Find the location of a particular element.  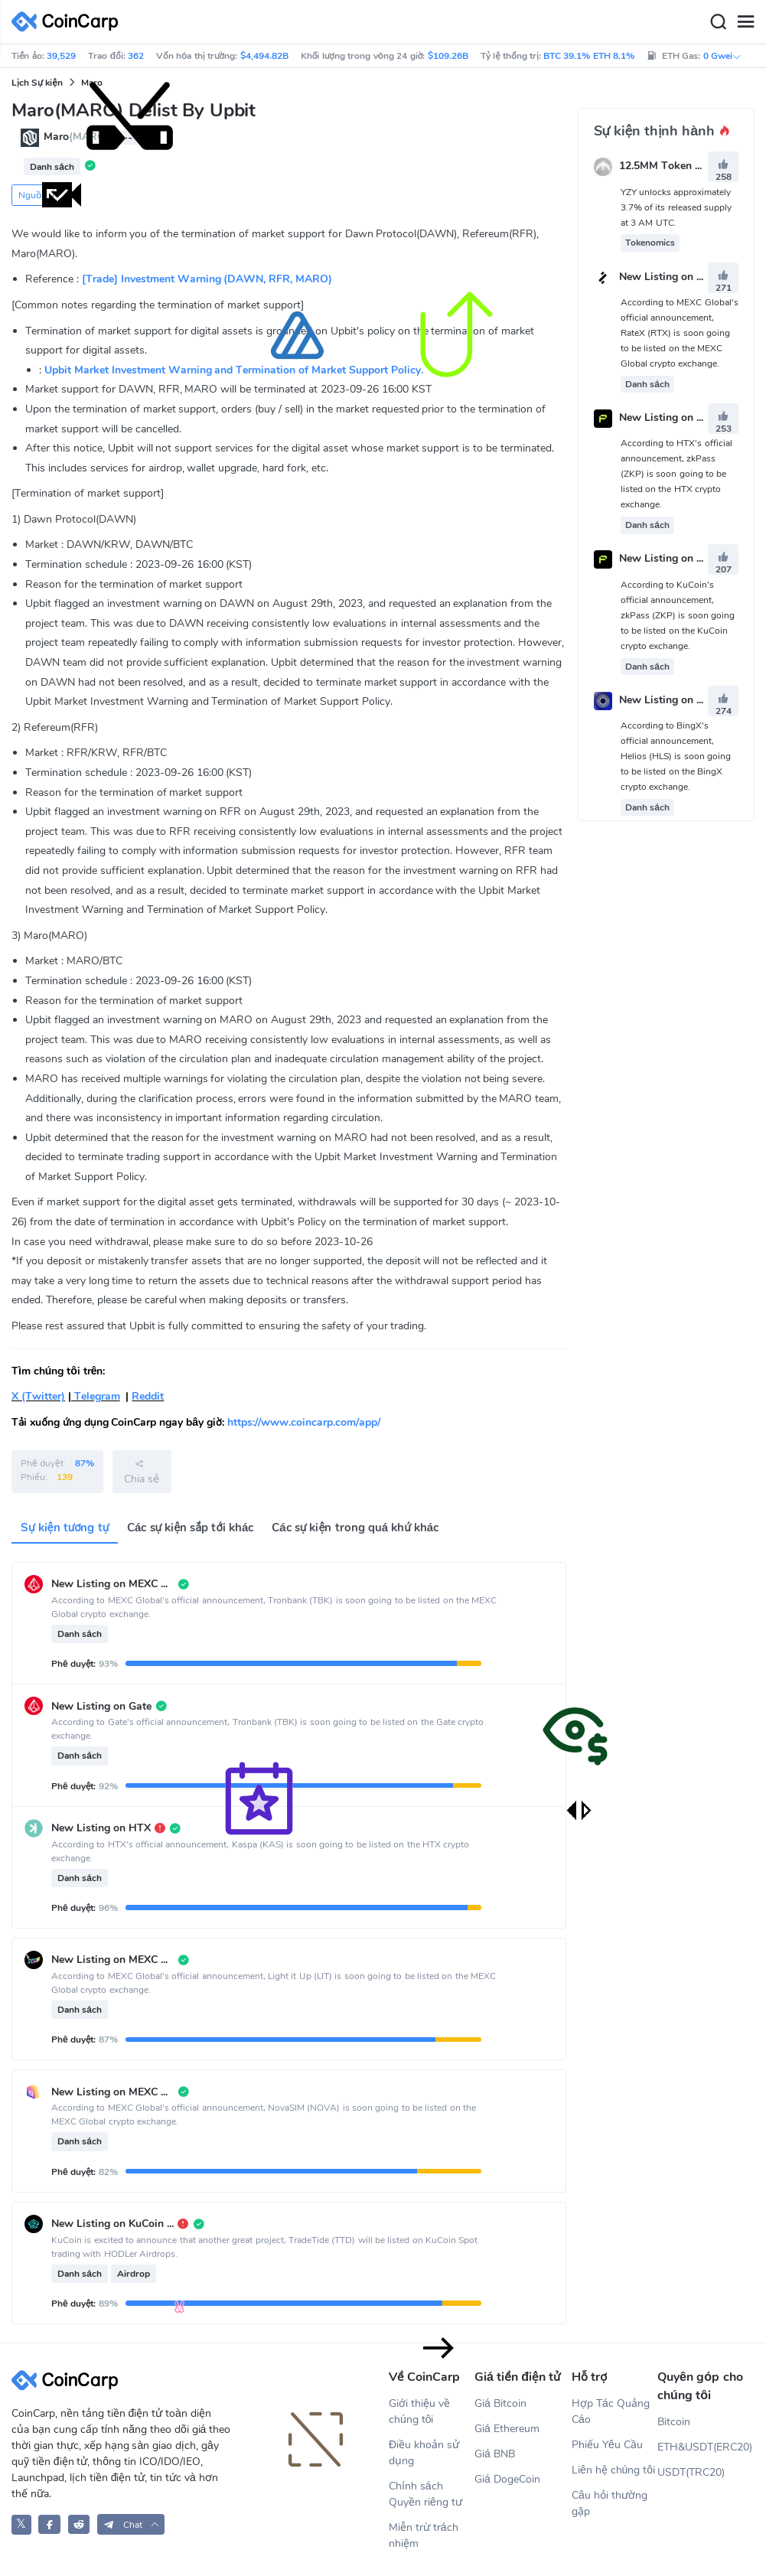

switch to the right panel or view is located at coordinates (579, 1810).